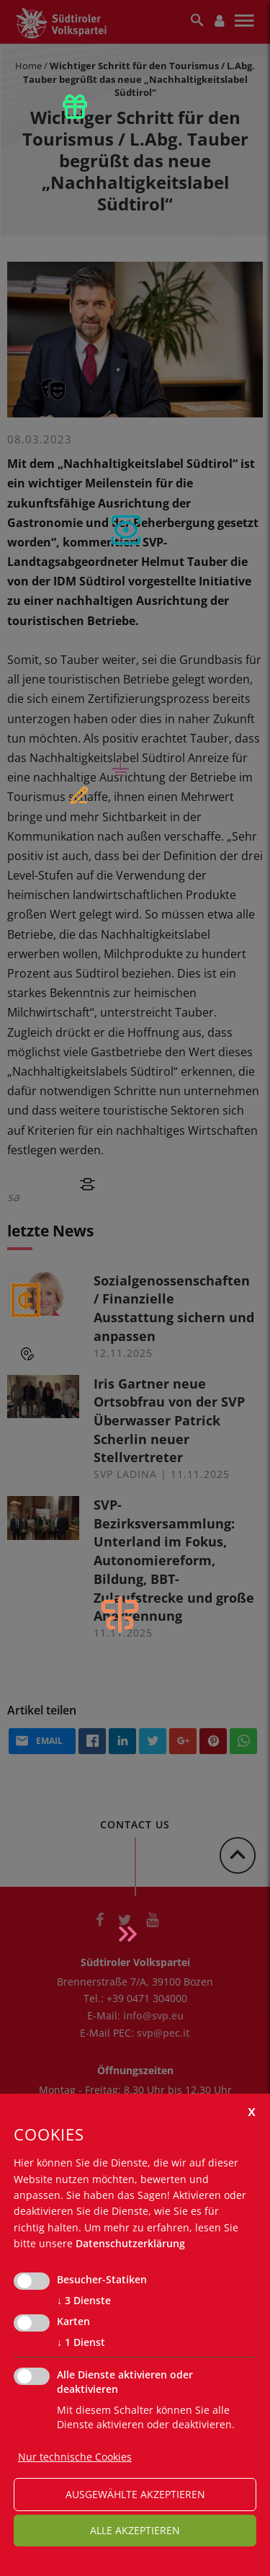 The image size is (270, 2576). I want to click on skip forward or advance quickly, so click(127, 1934).